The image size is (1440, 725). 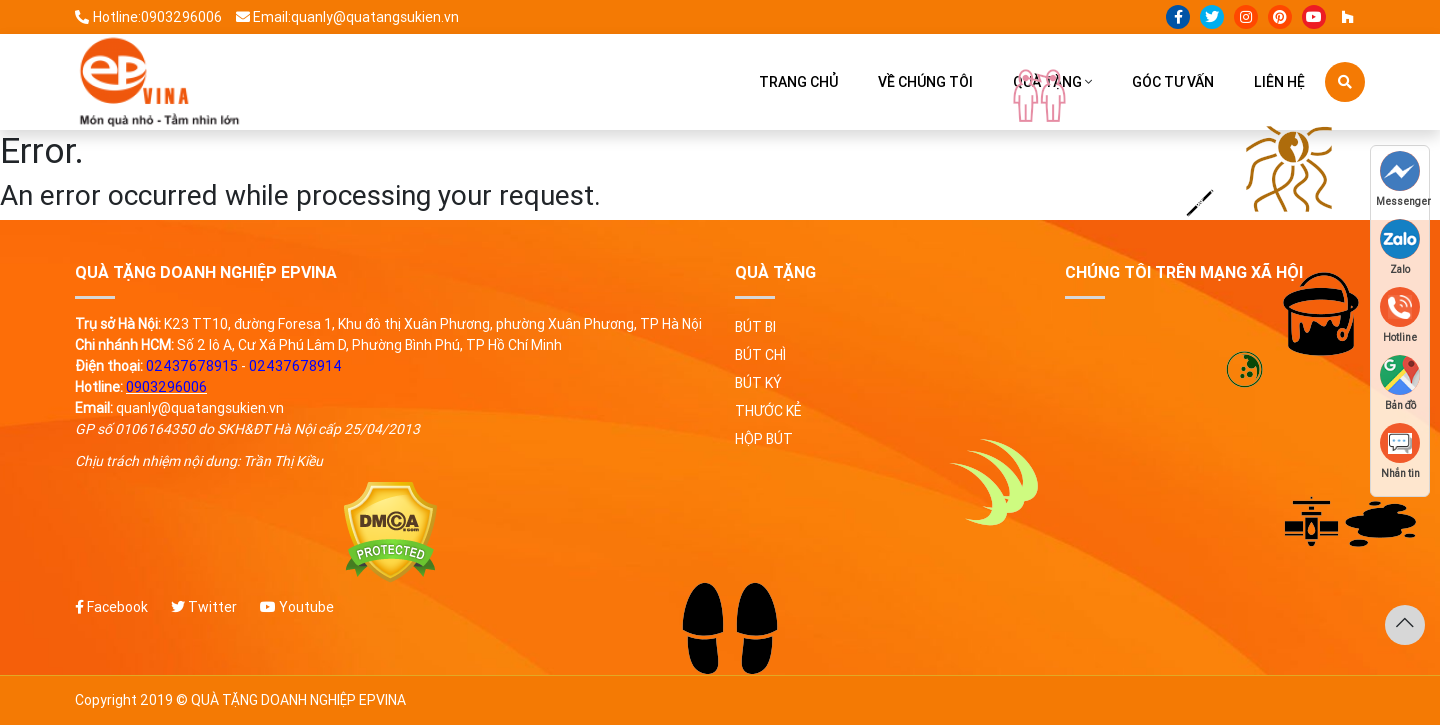 What do you see at coordinates (1244, 369) in the screenshot?
I see `select the 8-ball in a pool or billiards game` at bounding box center [1244, 369].